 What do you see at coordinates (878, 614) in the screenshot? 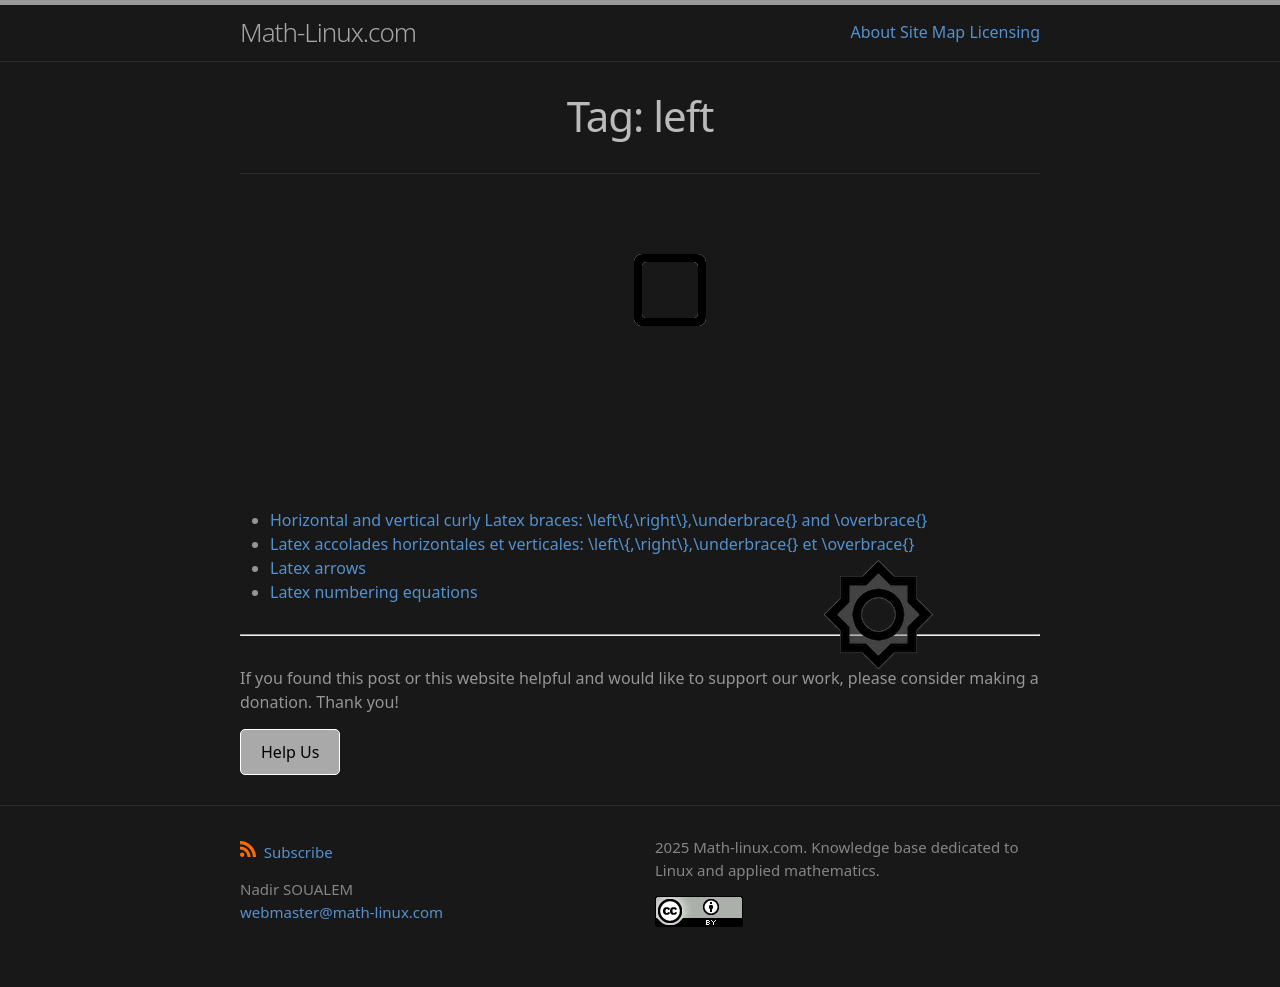
I see `adjust screen brightness settings` at bounding box center [878, 614].